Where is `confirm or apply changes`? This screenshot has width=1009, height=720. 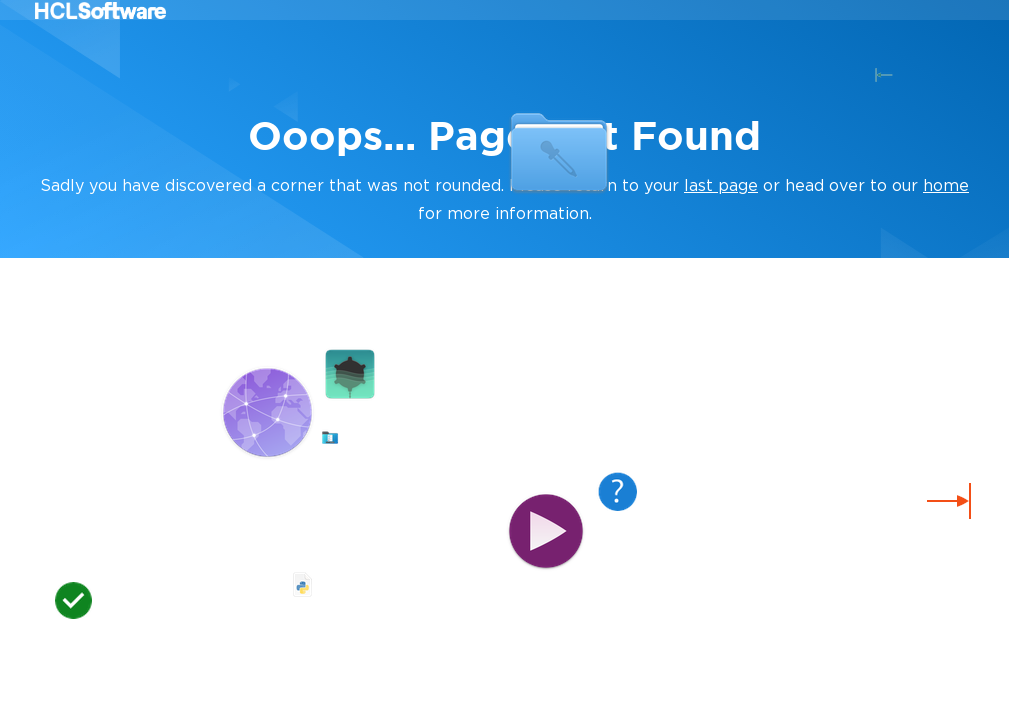 confirm or apply changes is located at coordinates (73, 600).